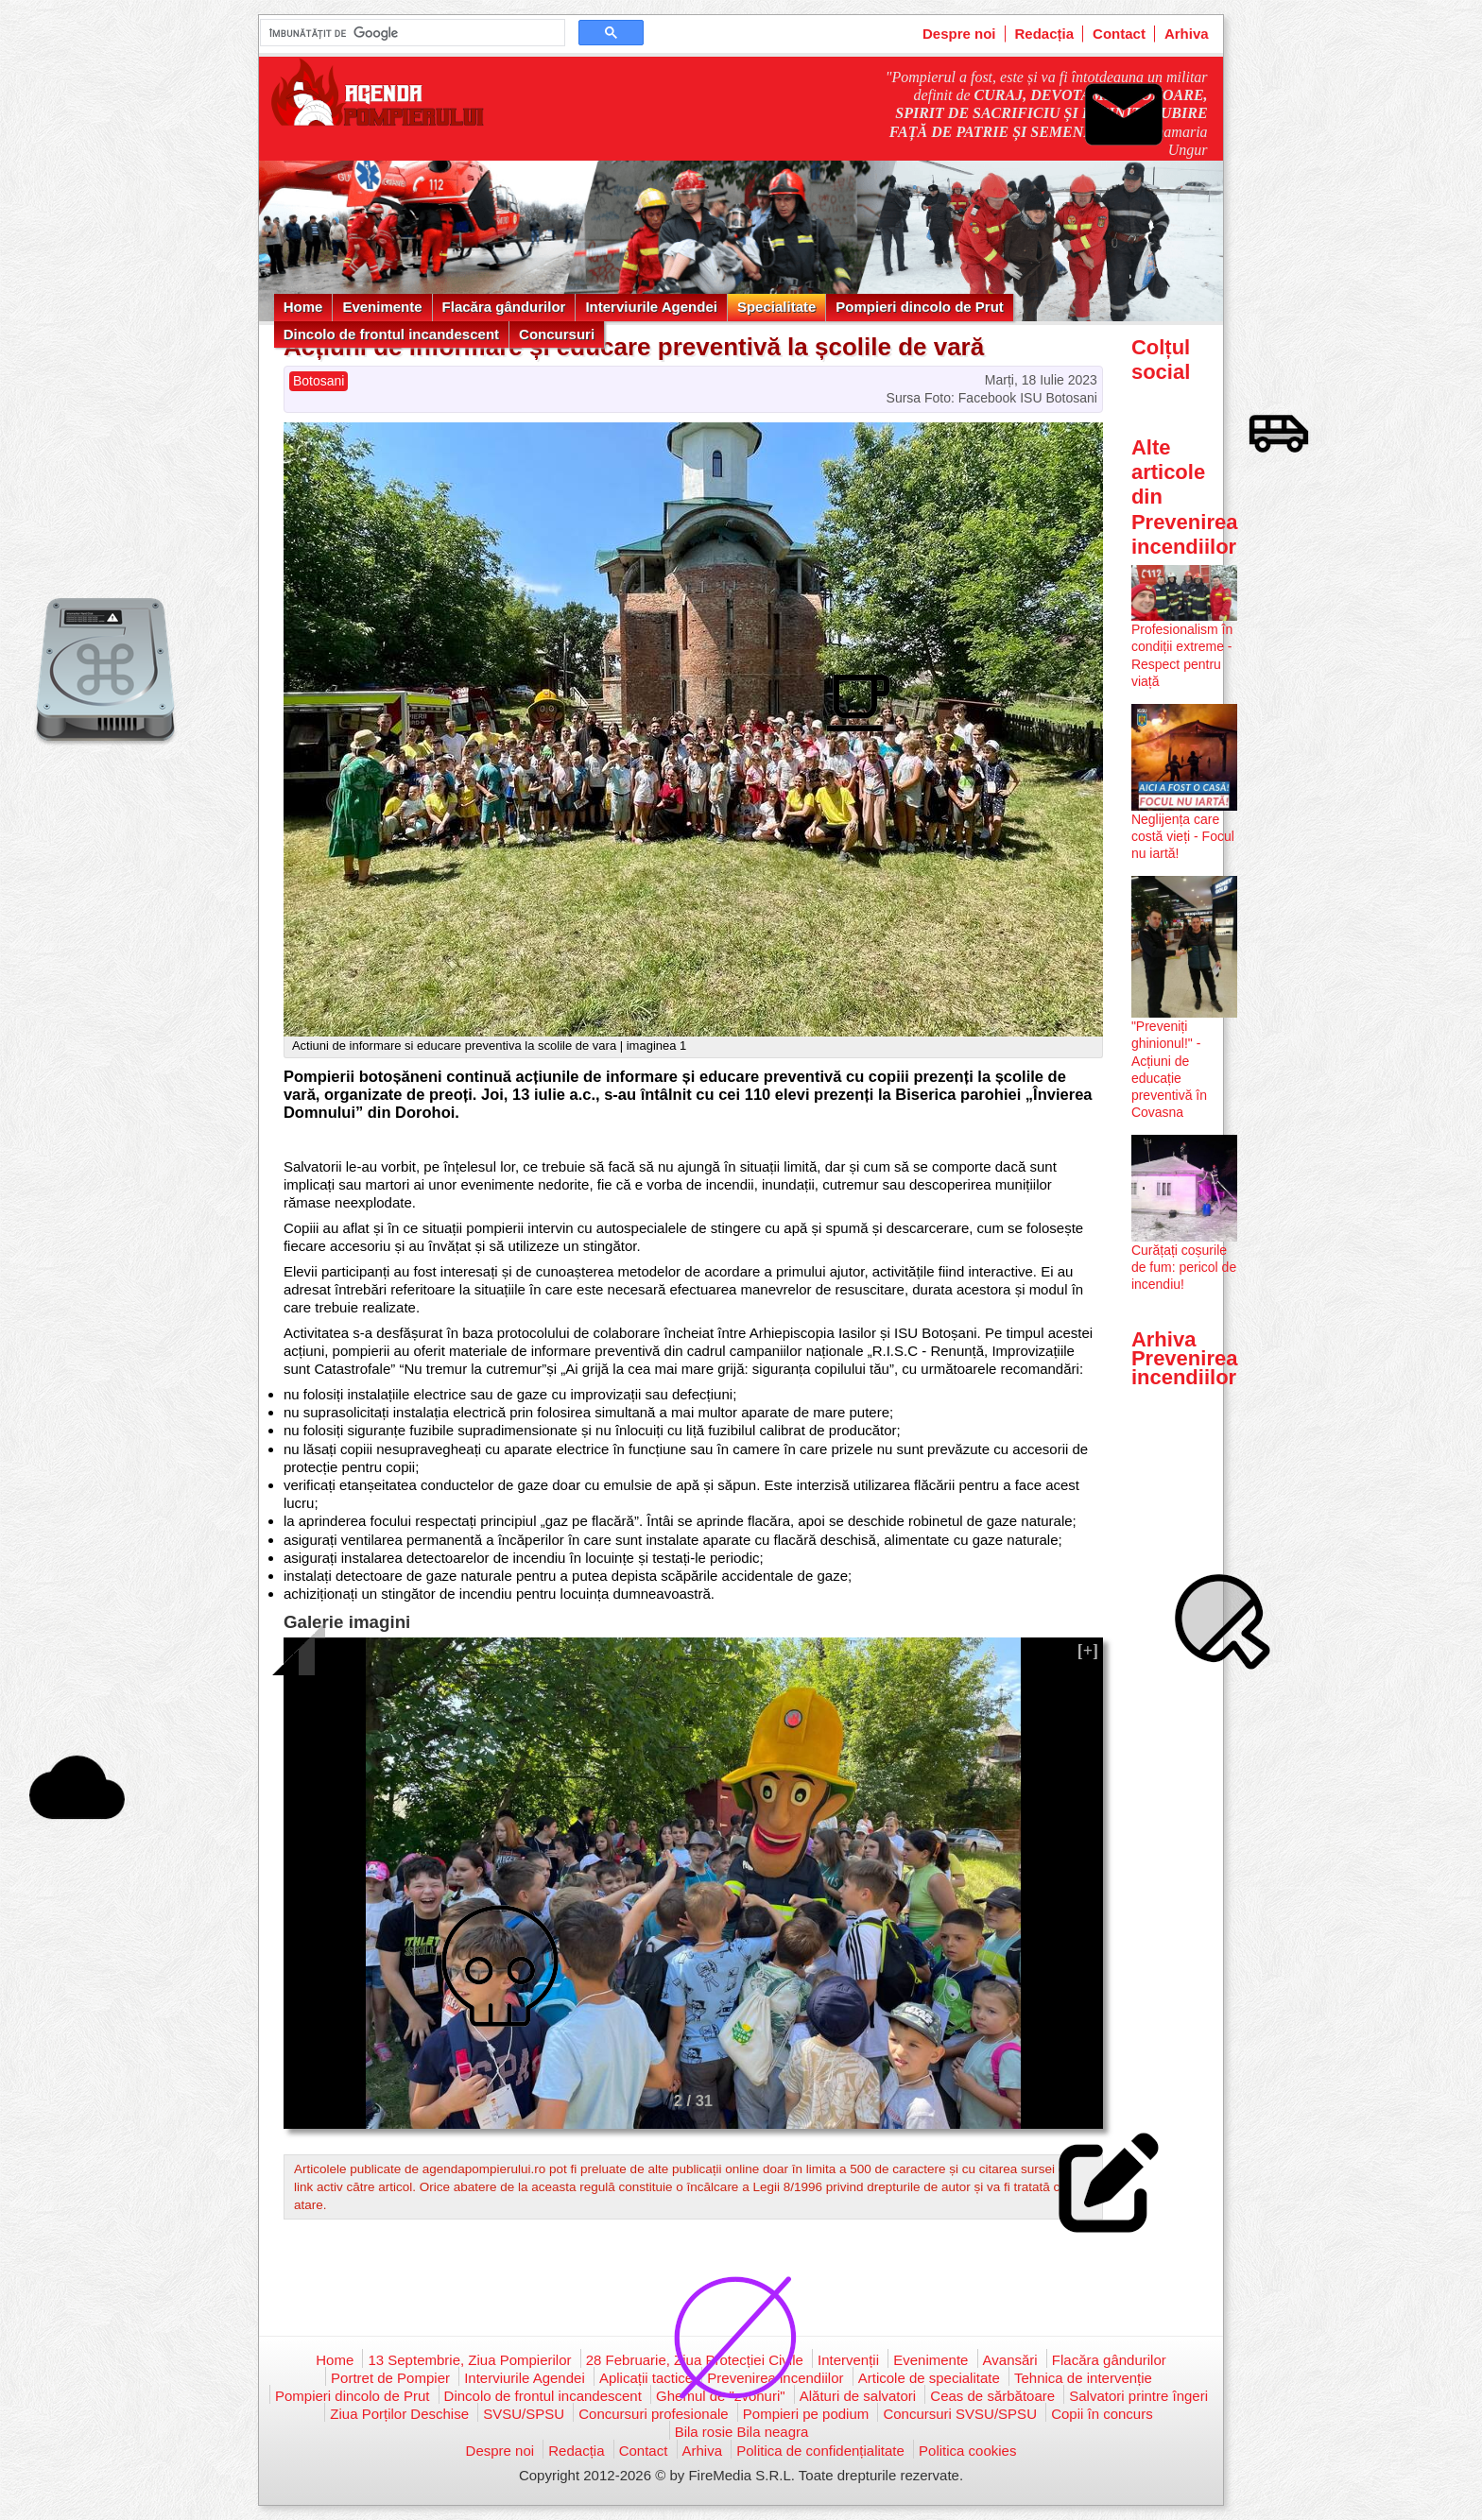 Image resolution: width=1482 pixels, height=2520 pixels. What do you see at coordinates (858, 703) in the screenshot?
I see `find nearby coffee shops or cafes` at bounding box center [858, 703].